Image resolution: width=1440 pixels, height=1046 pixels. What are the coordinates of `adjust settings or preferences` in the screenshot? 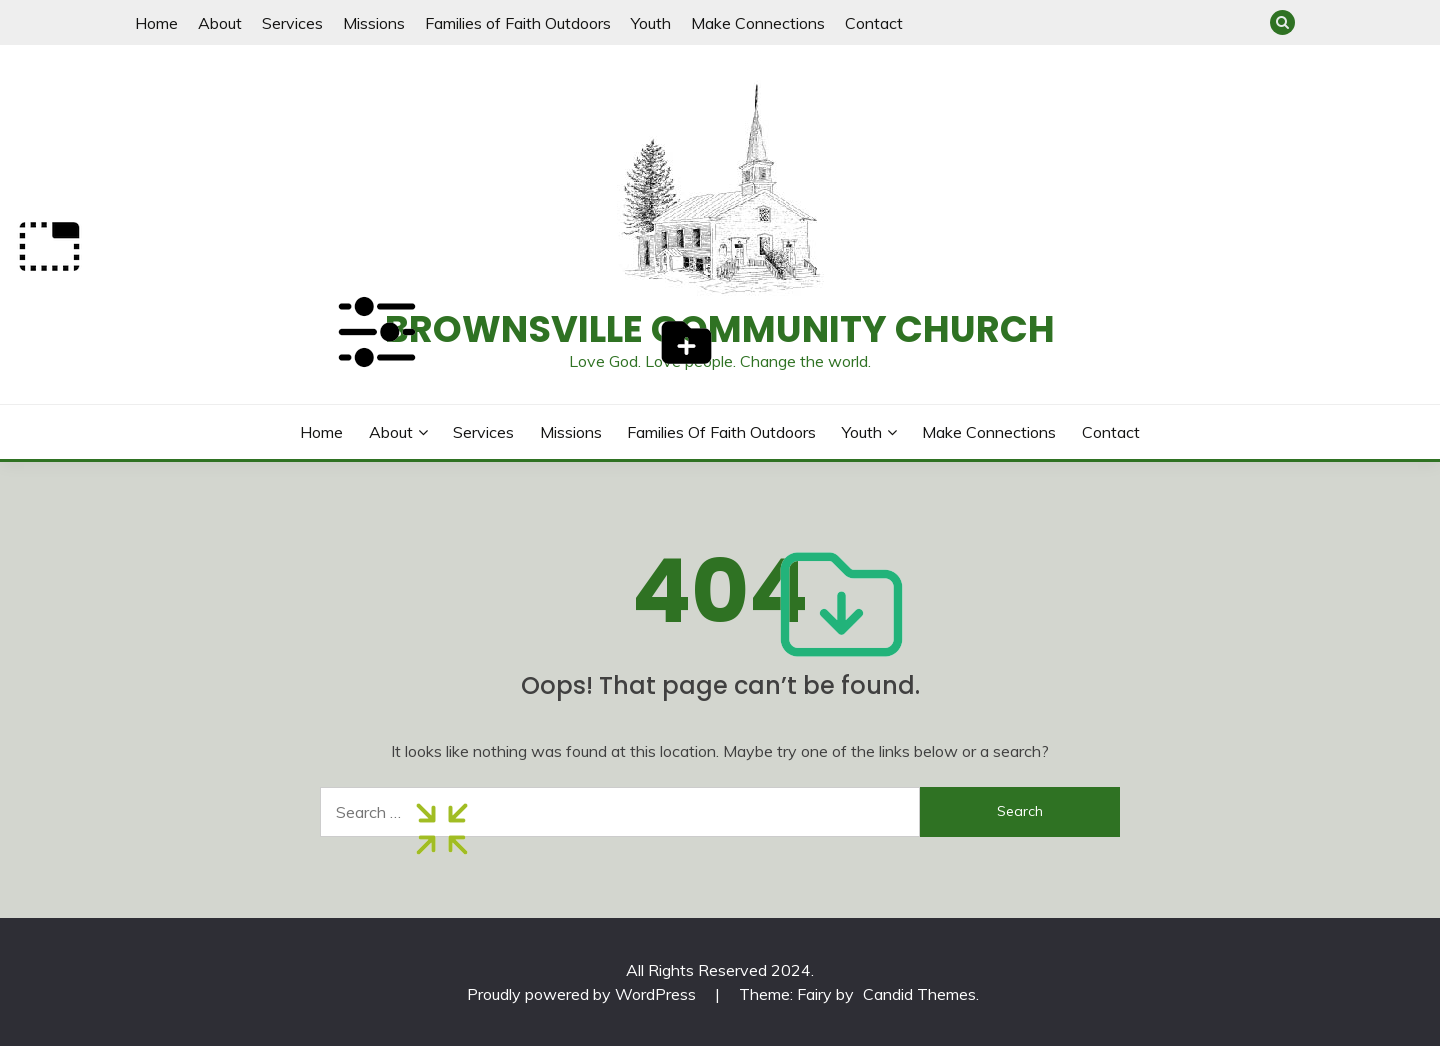 It's located at (377, 332).